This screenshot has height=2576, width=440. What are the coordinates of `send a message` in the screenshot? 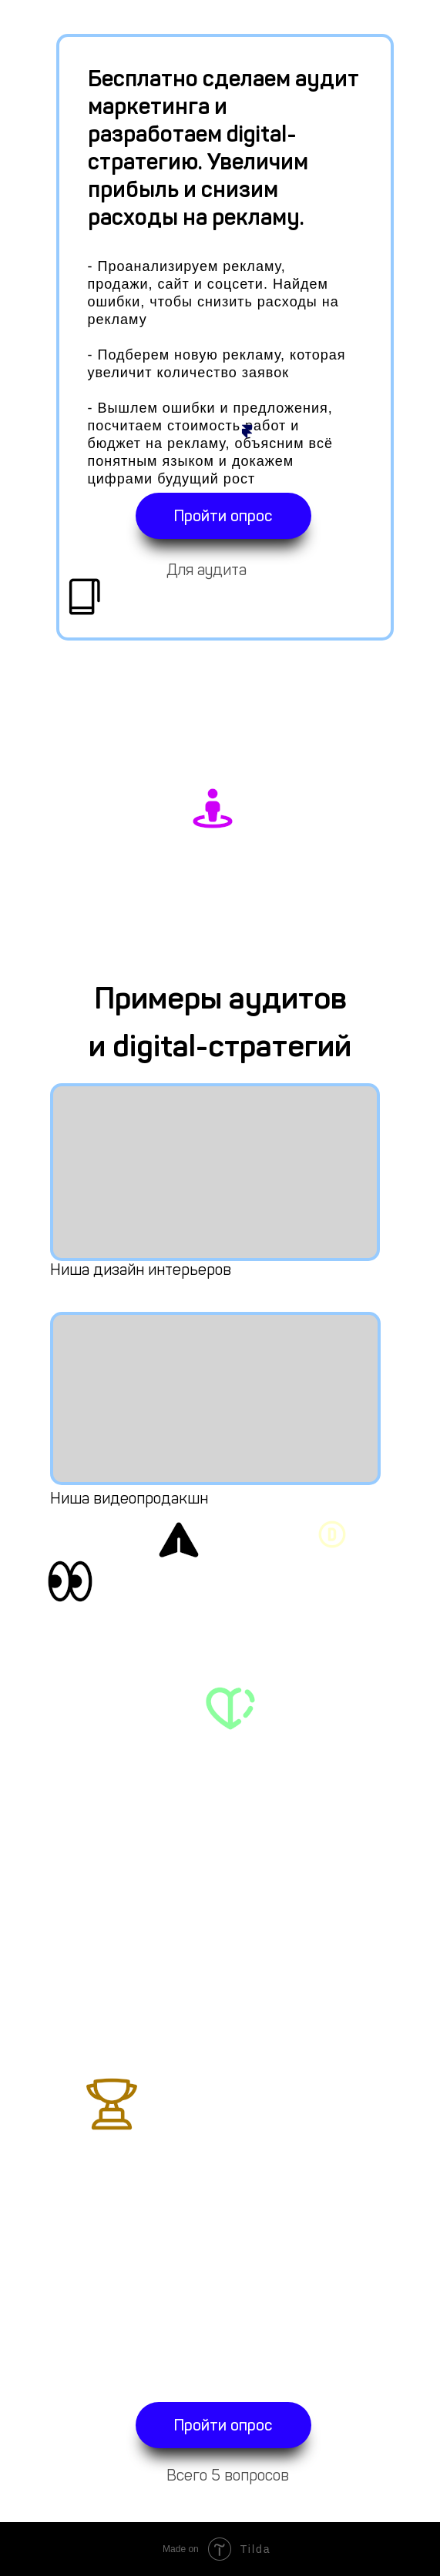 It's located at (179, 1541).